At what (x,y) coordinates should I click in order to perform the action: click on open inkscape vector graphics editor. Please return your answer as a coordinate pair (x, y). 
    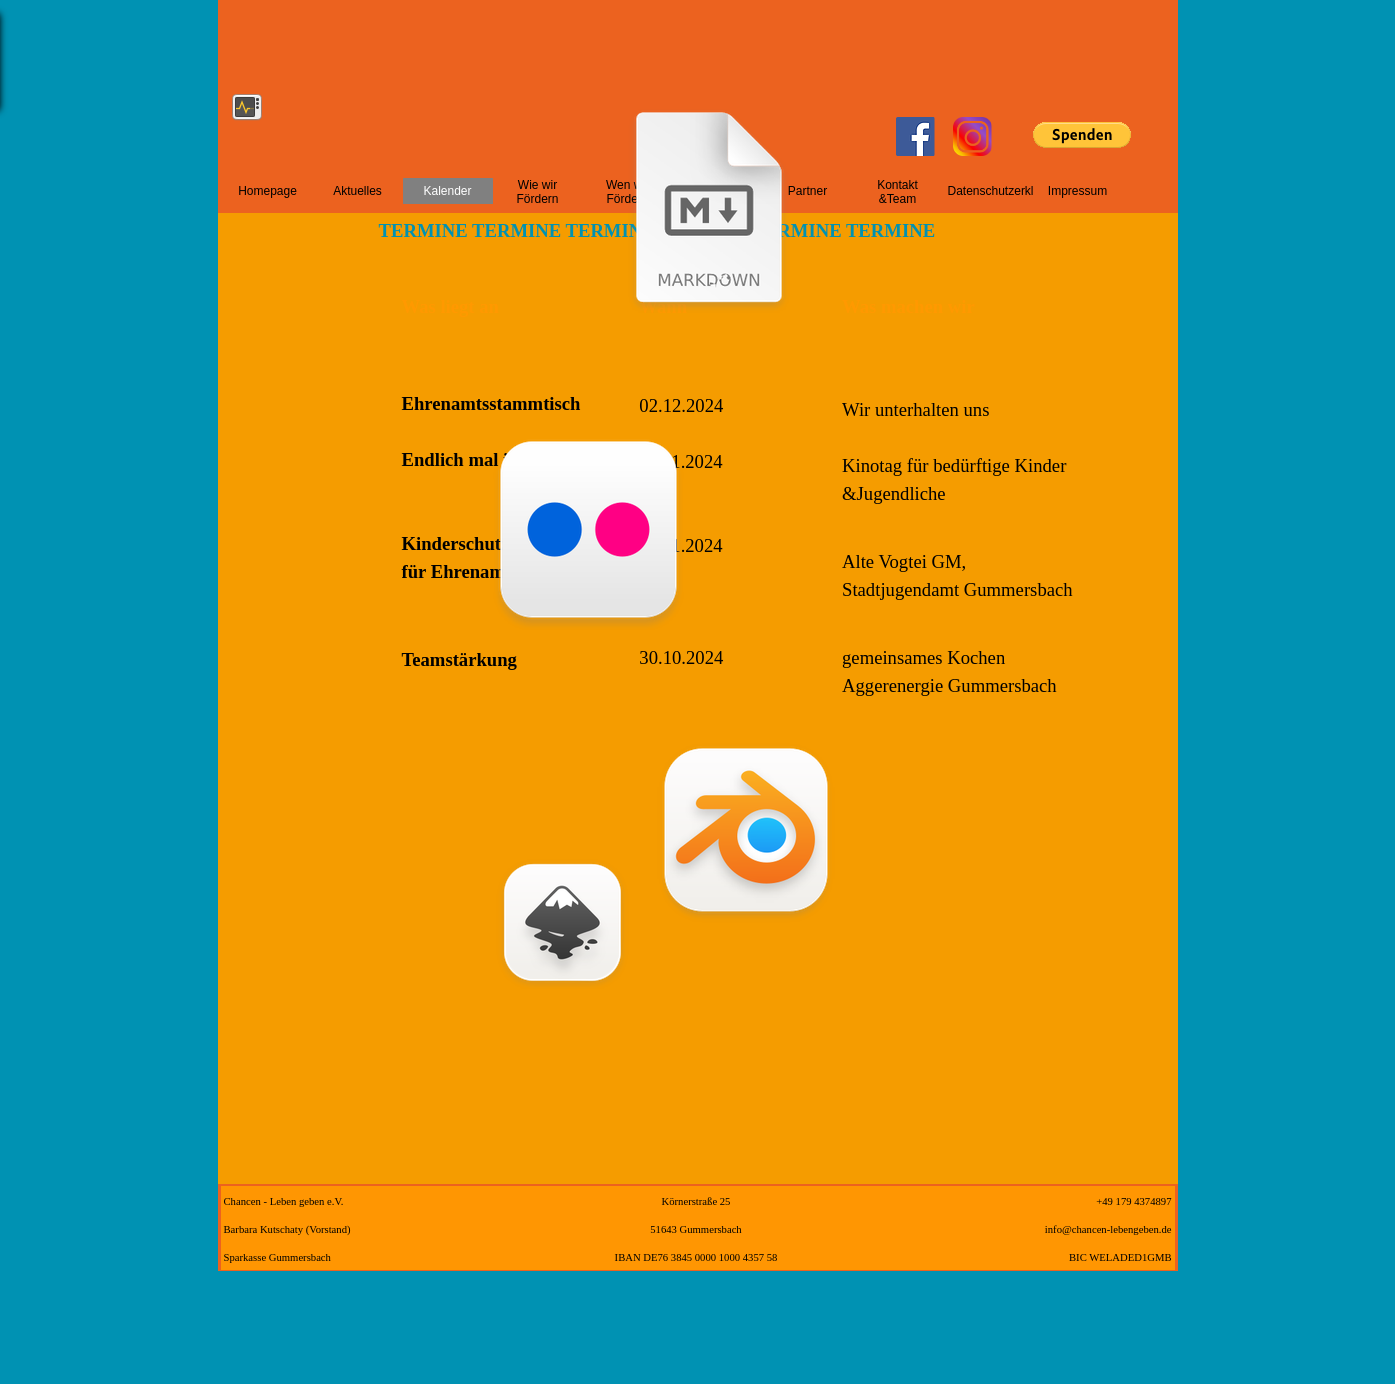
    Looking at the image, I should click on (562, 922).